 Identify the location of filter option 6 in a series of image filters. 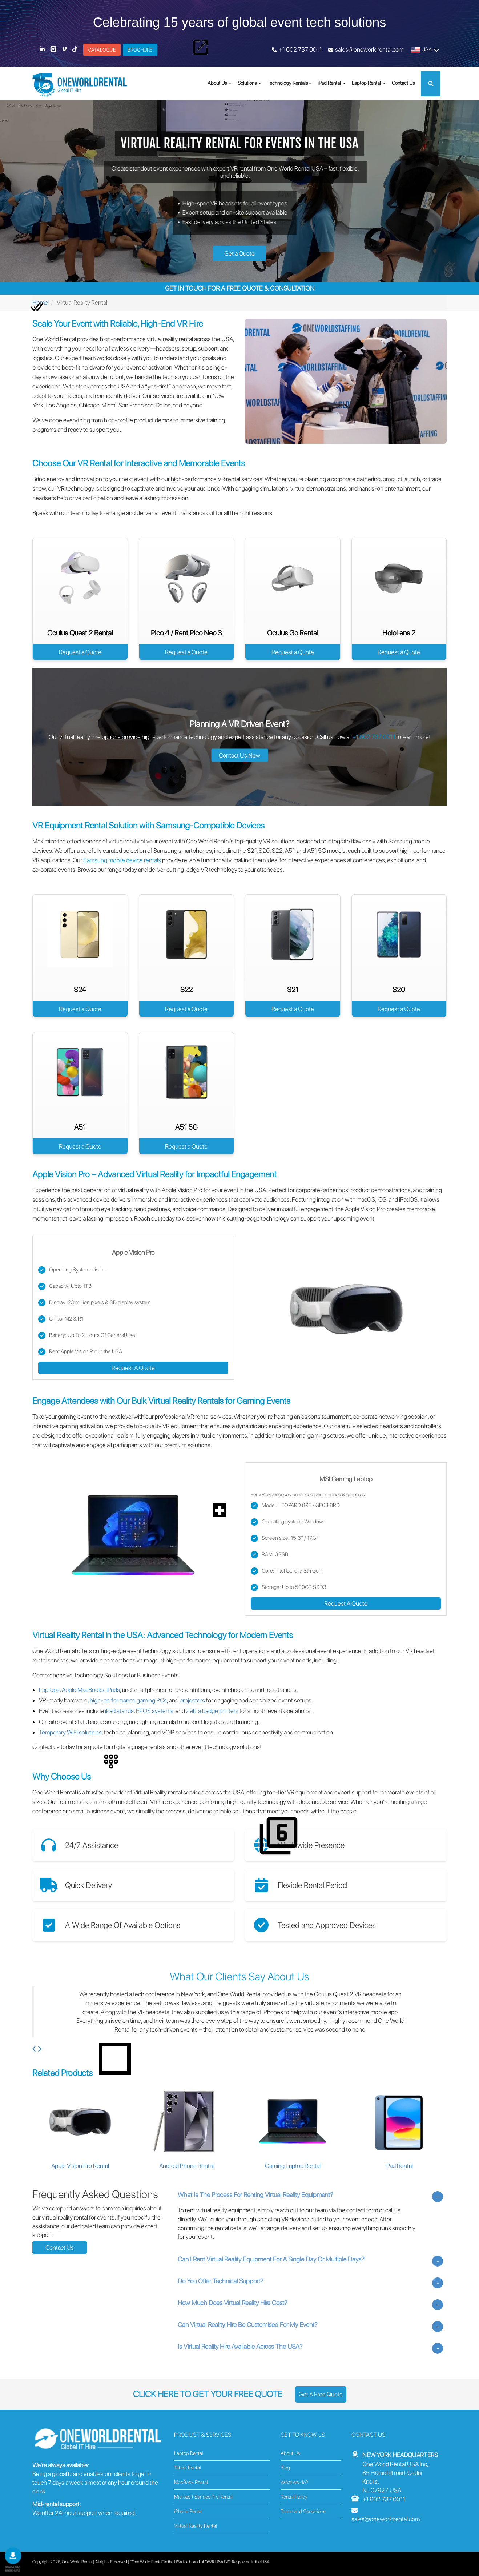
(278, 1836).